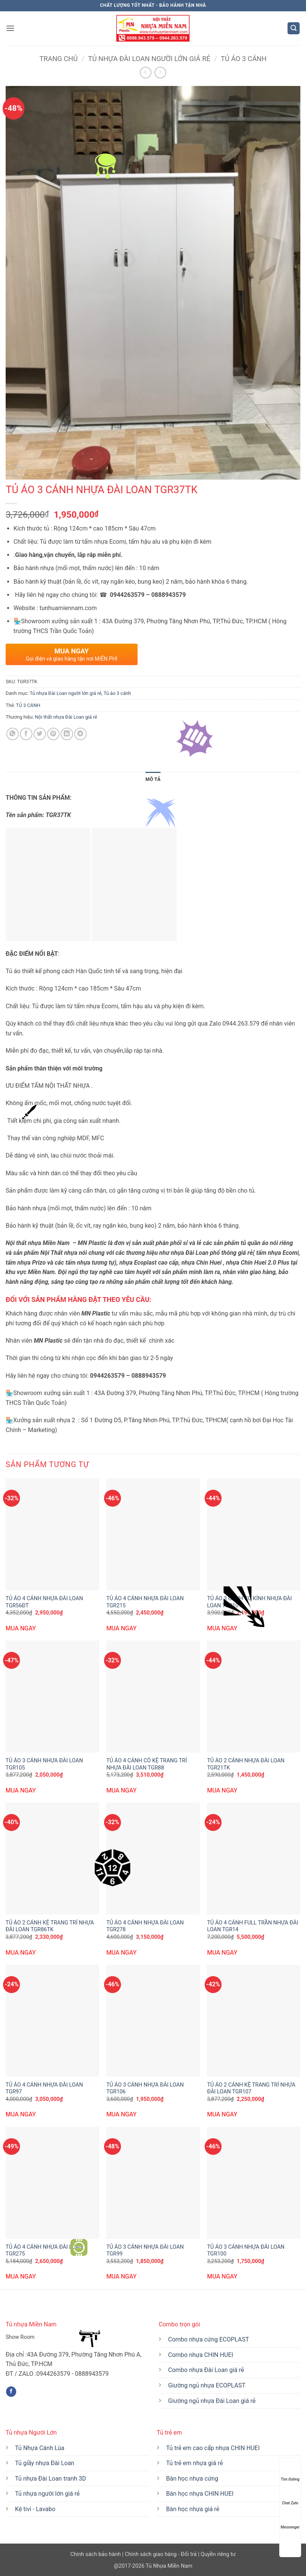 The width and height of the screenshot is (306, 2576). Describe the element at coordinates (195, 738) in the screenshot. I see `trigger a punch or melee attack action` at that location.